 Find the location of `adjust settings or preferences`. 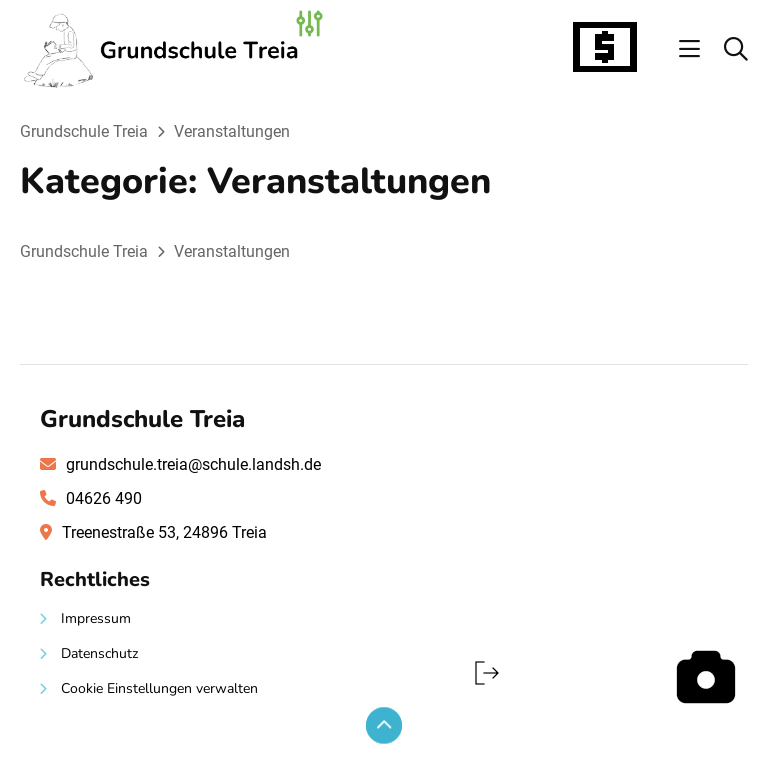

adjust settings or preferences is located at coordinates (309, 23).